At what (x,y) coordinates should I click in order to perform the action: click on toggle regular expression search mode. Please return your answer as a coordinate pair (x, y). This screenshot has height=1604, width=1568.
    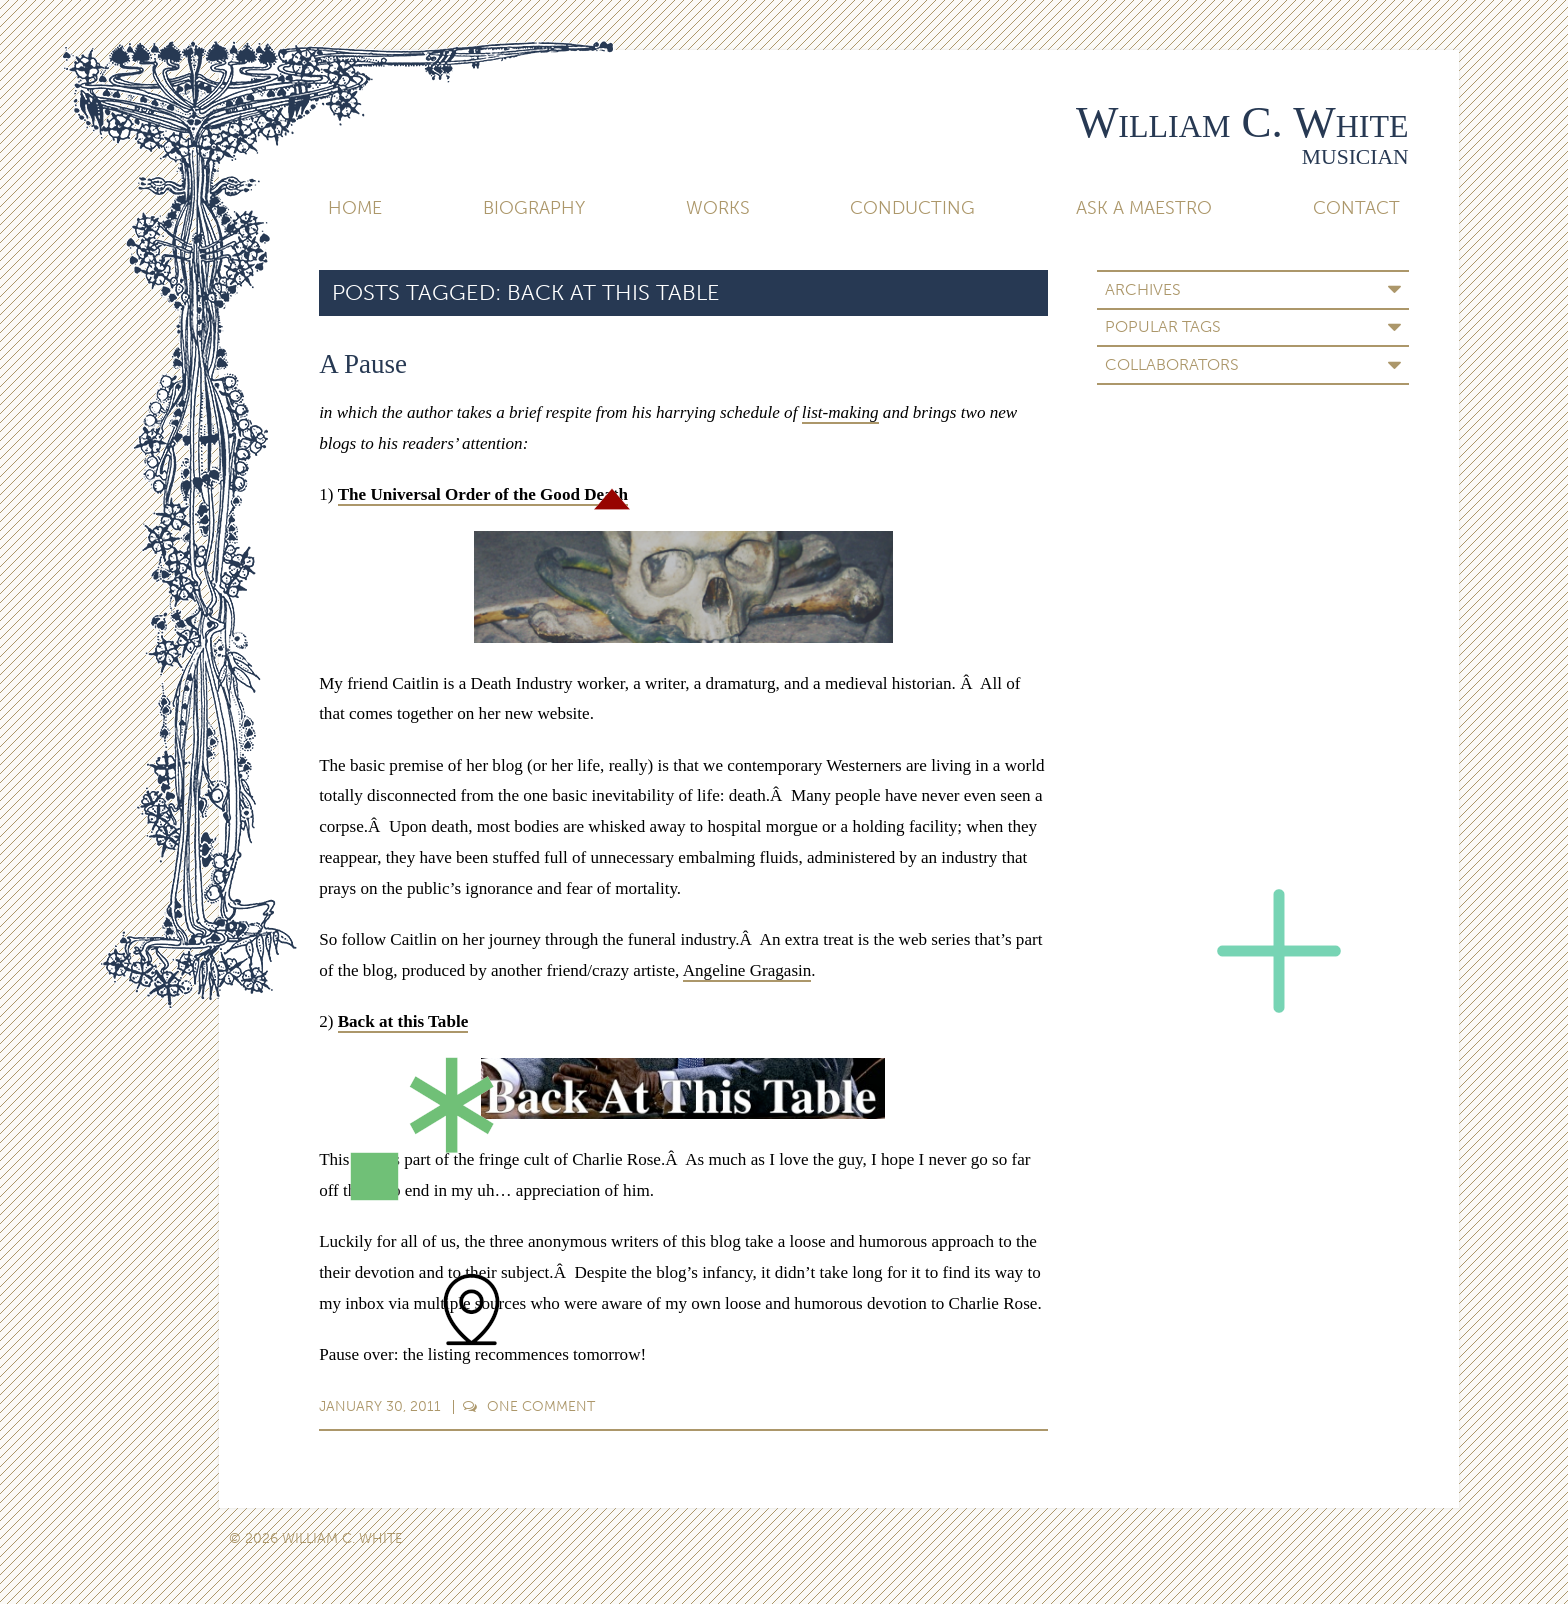
    Looking at the image, I should click on (422, 1129).